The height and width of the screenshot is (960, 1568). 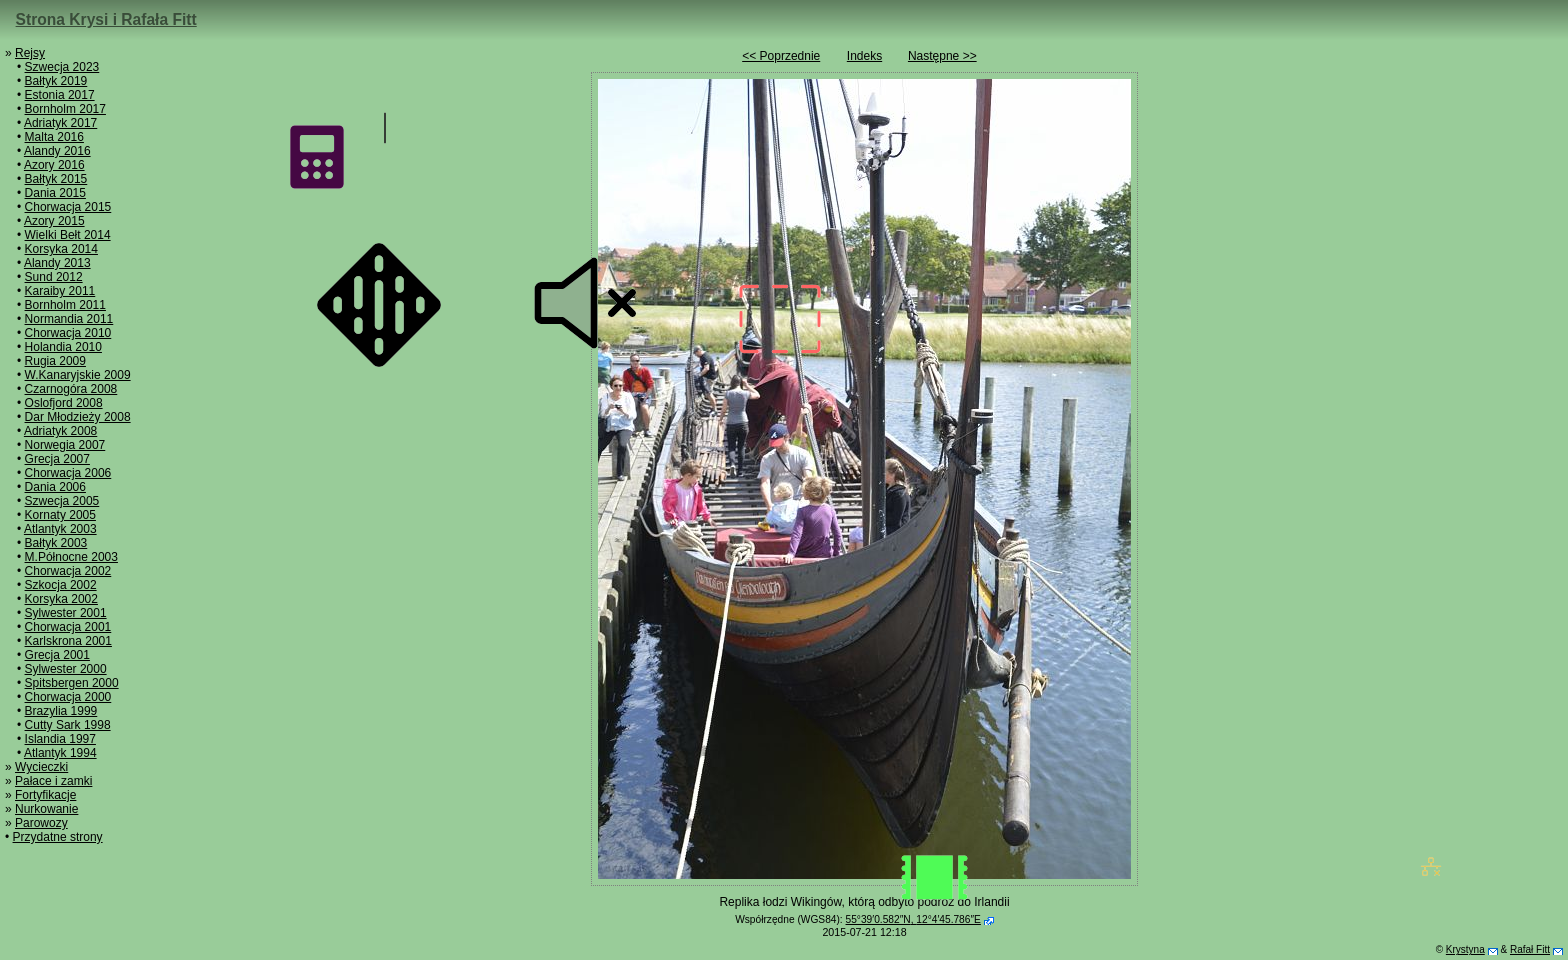 I want to click on view rug or carpet products, so click(x=934, y=877).